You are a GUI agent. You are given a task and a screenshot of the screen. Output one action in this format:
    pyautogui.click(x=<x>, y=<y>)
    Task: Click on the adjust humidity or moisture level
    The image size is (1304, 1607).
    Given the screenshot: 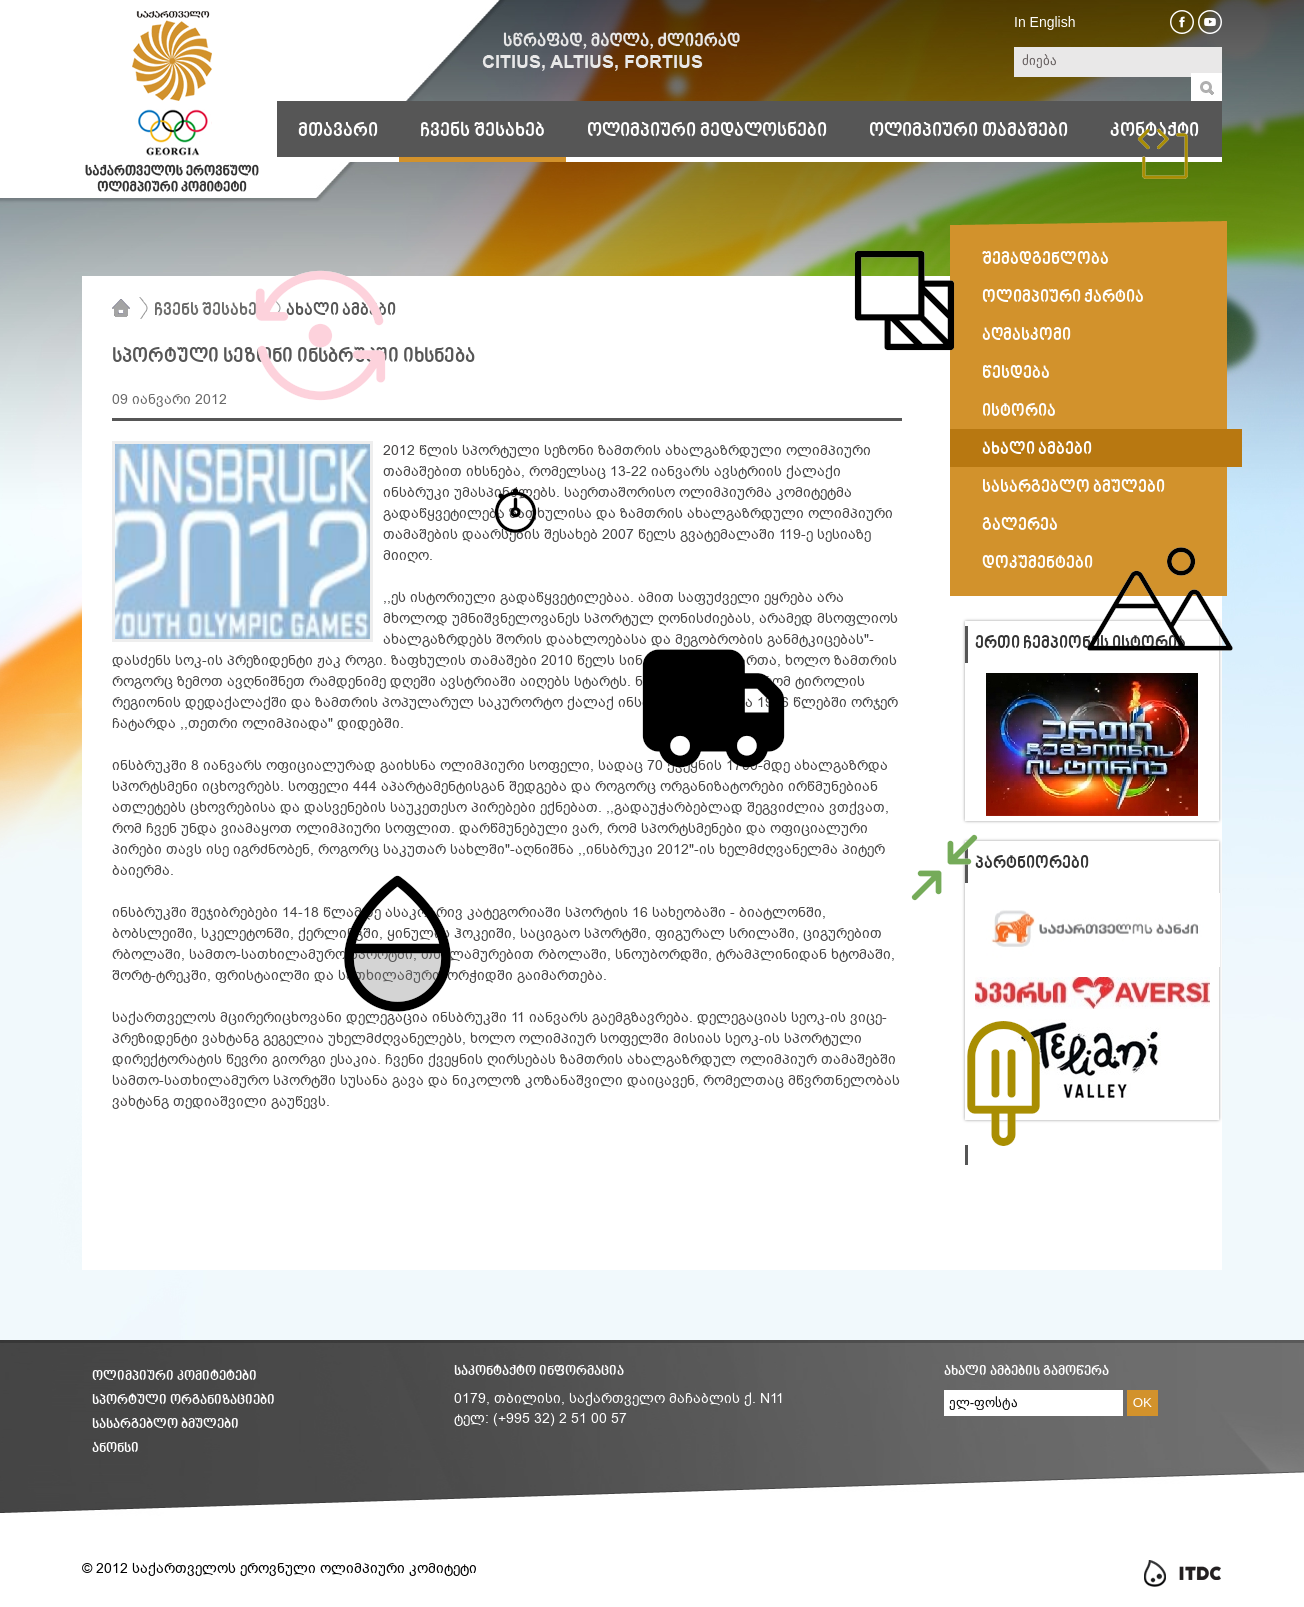 What is the action you would take?
    pyautogui.click(x=397, y=948)
    